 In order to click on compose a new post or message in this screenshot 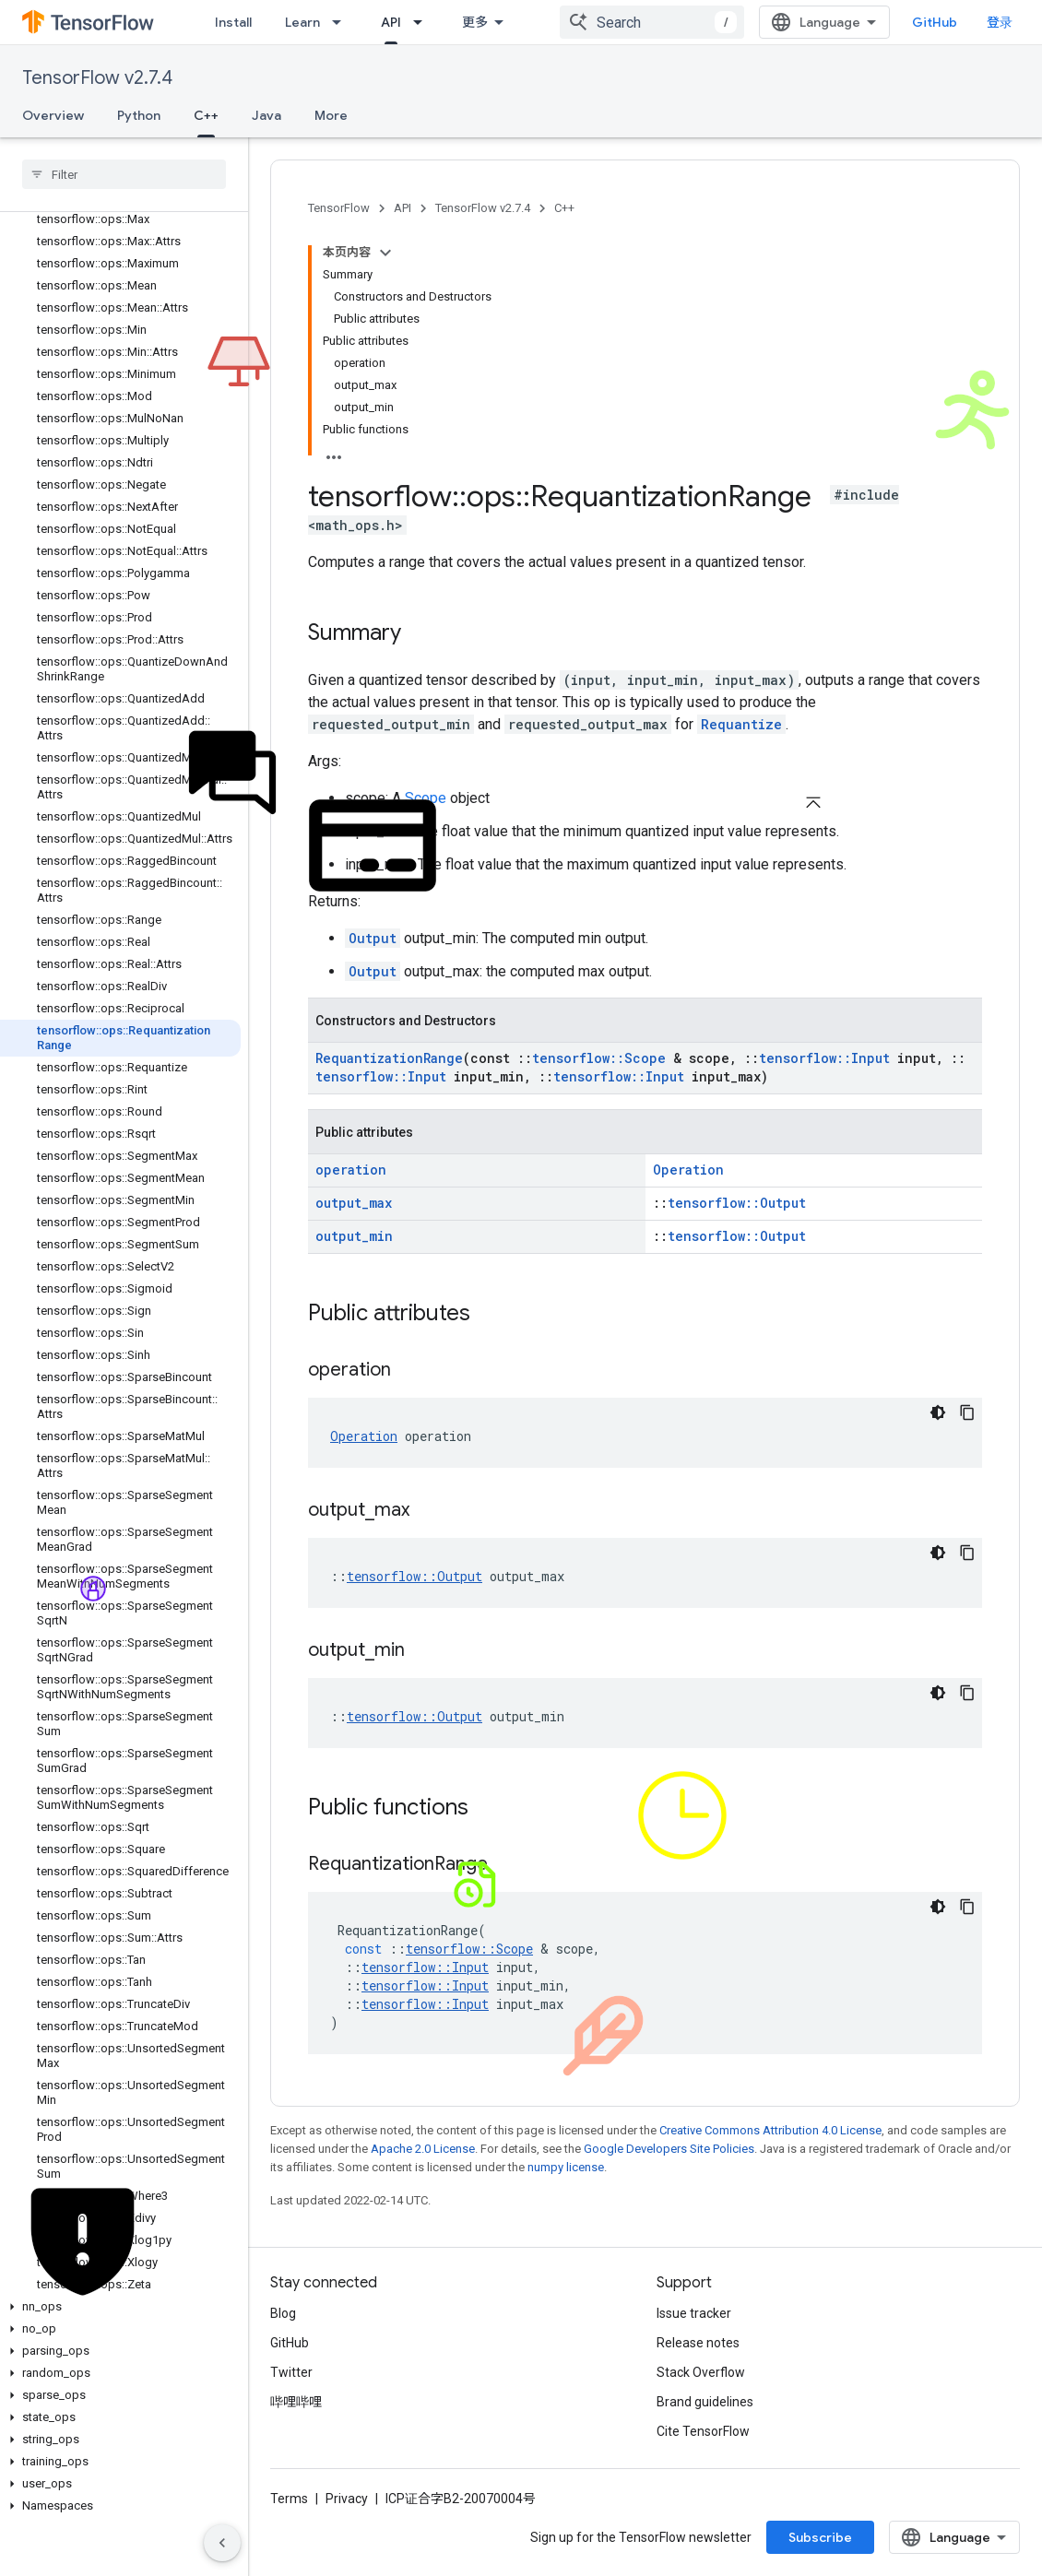, I will do `click(601, 2037)`.